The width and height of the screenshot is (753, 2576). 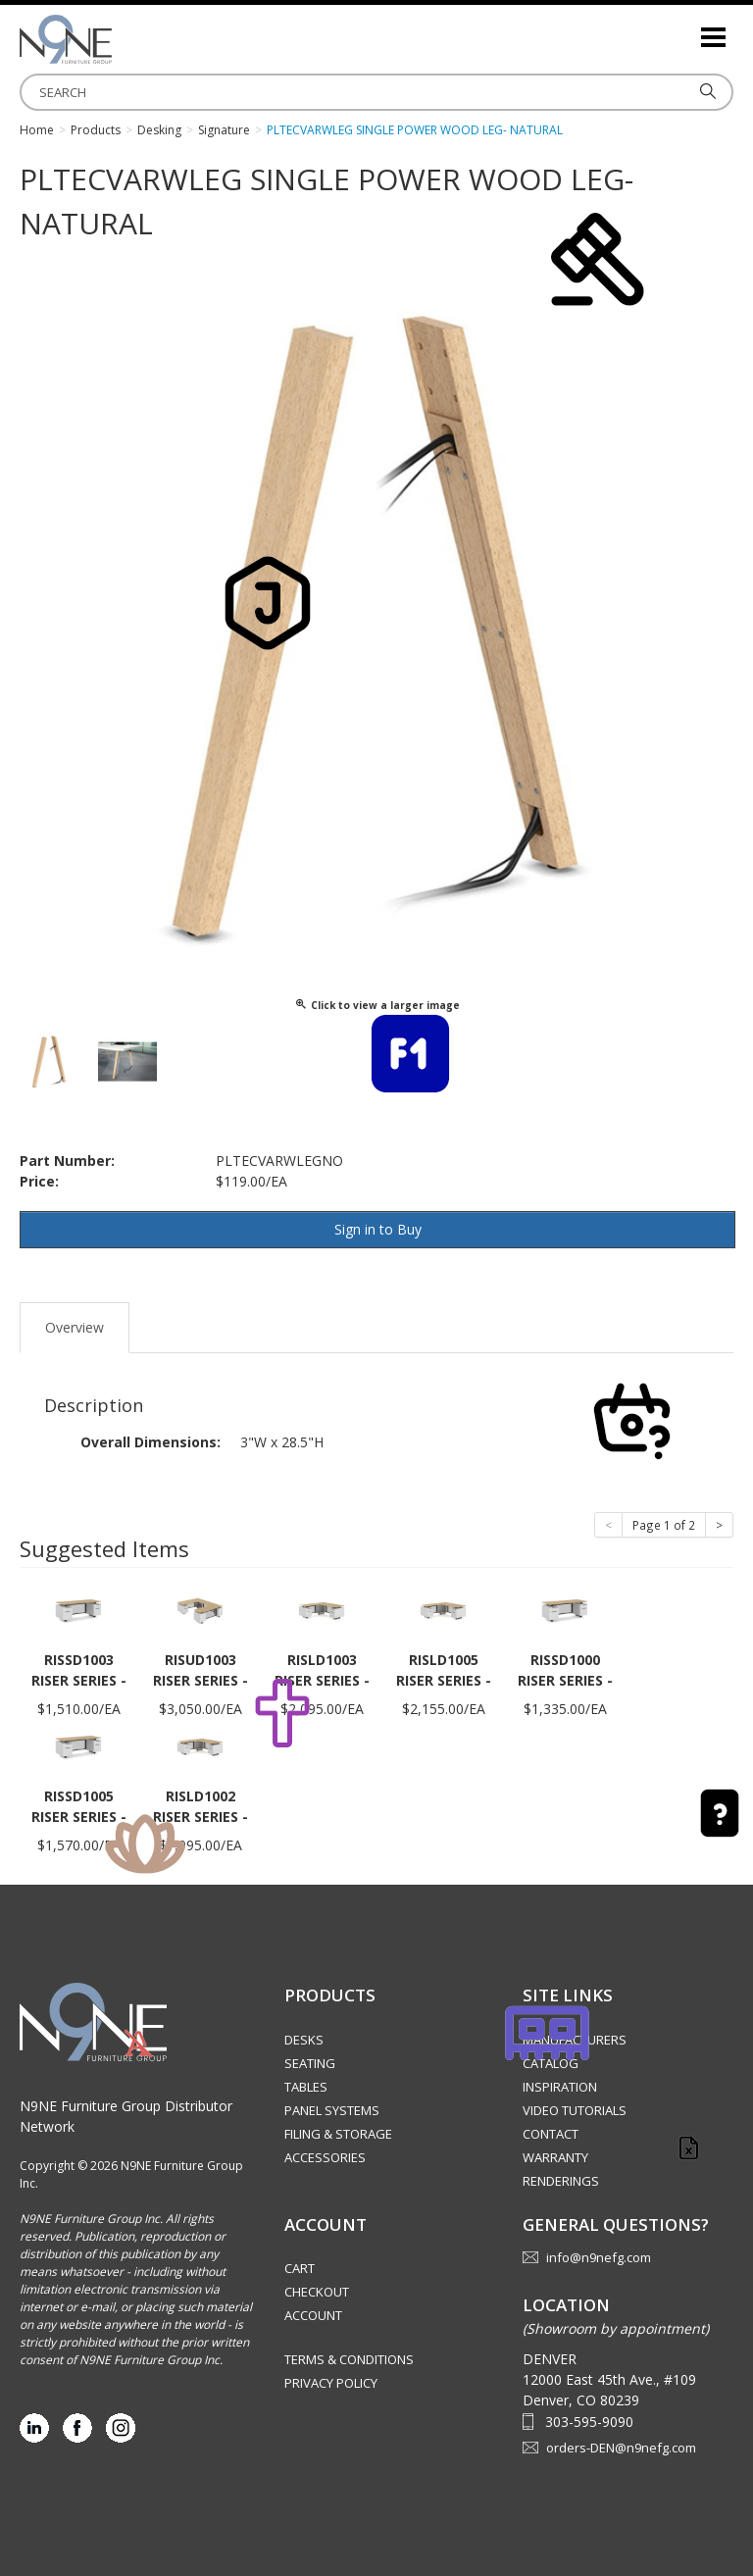 I want to click on check order status or details, so click(x=631, y=1417).